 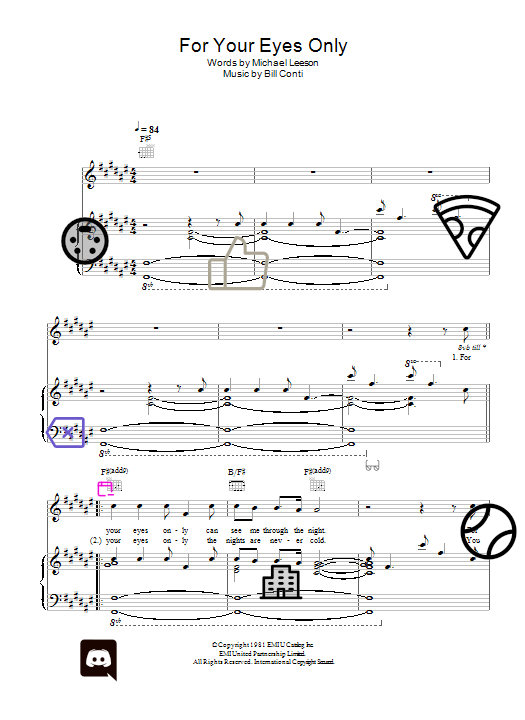 I want to click on view tennis or sports-related content, so click(x=488, y=531).